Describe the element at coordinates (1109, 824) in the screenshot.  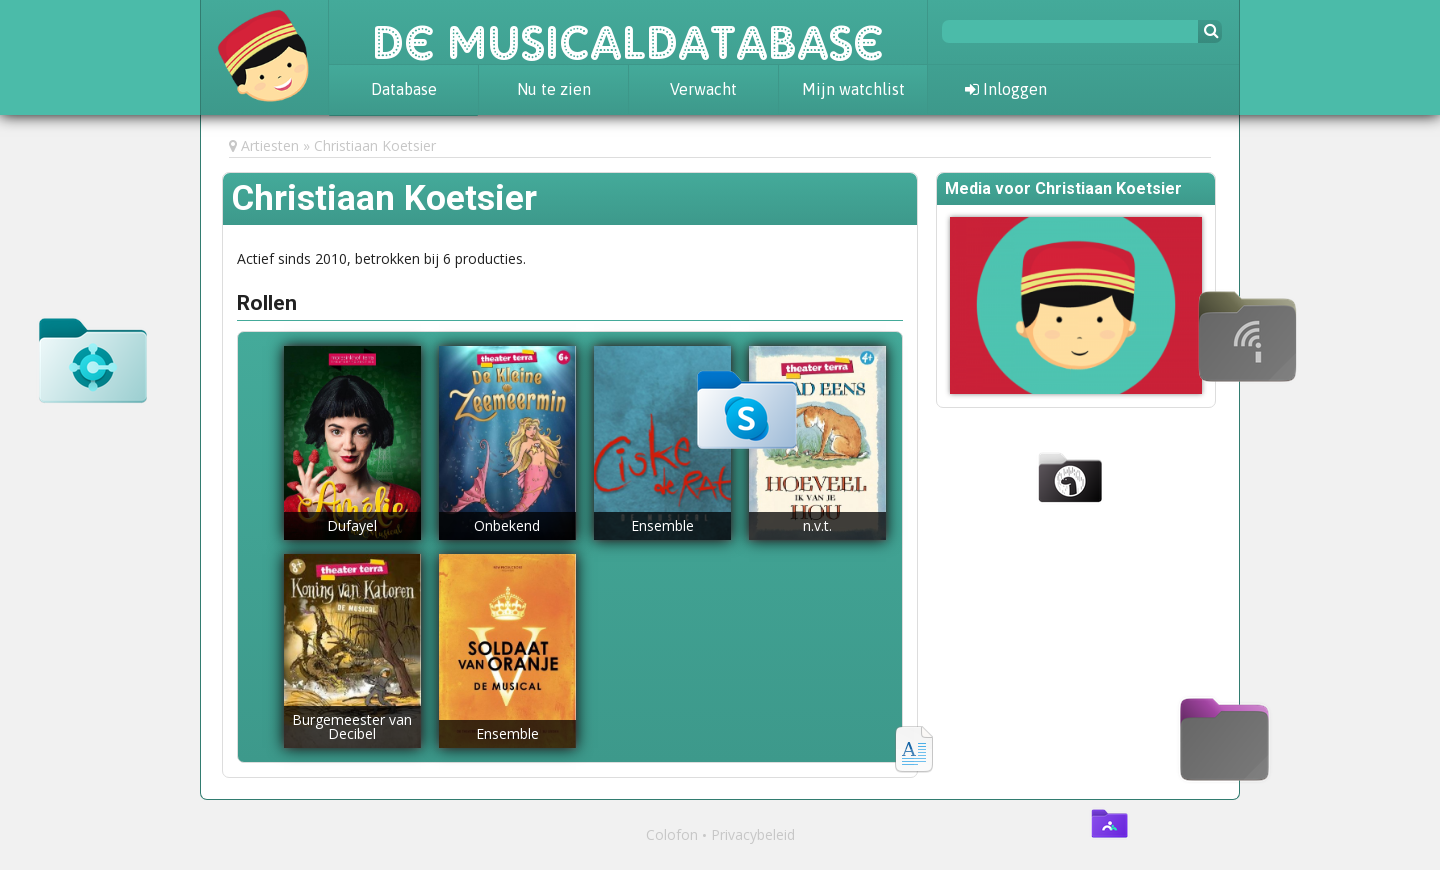
I see `open wondershare famisafe app folder` at that location.